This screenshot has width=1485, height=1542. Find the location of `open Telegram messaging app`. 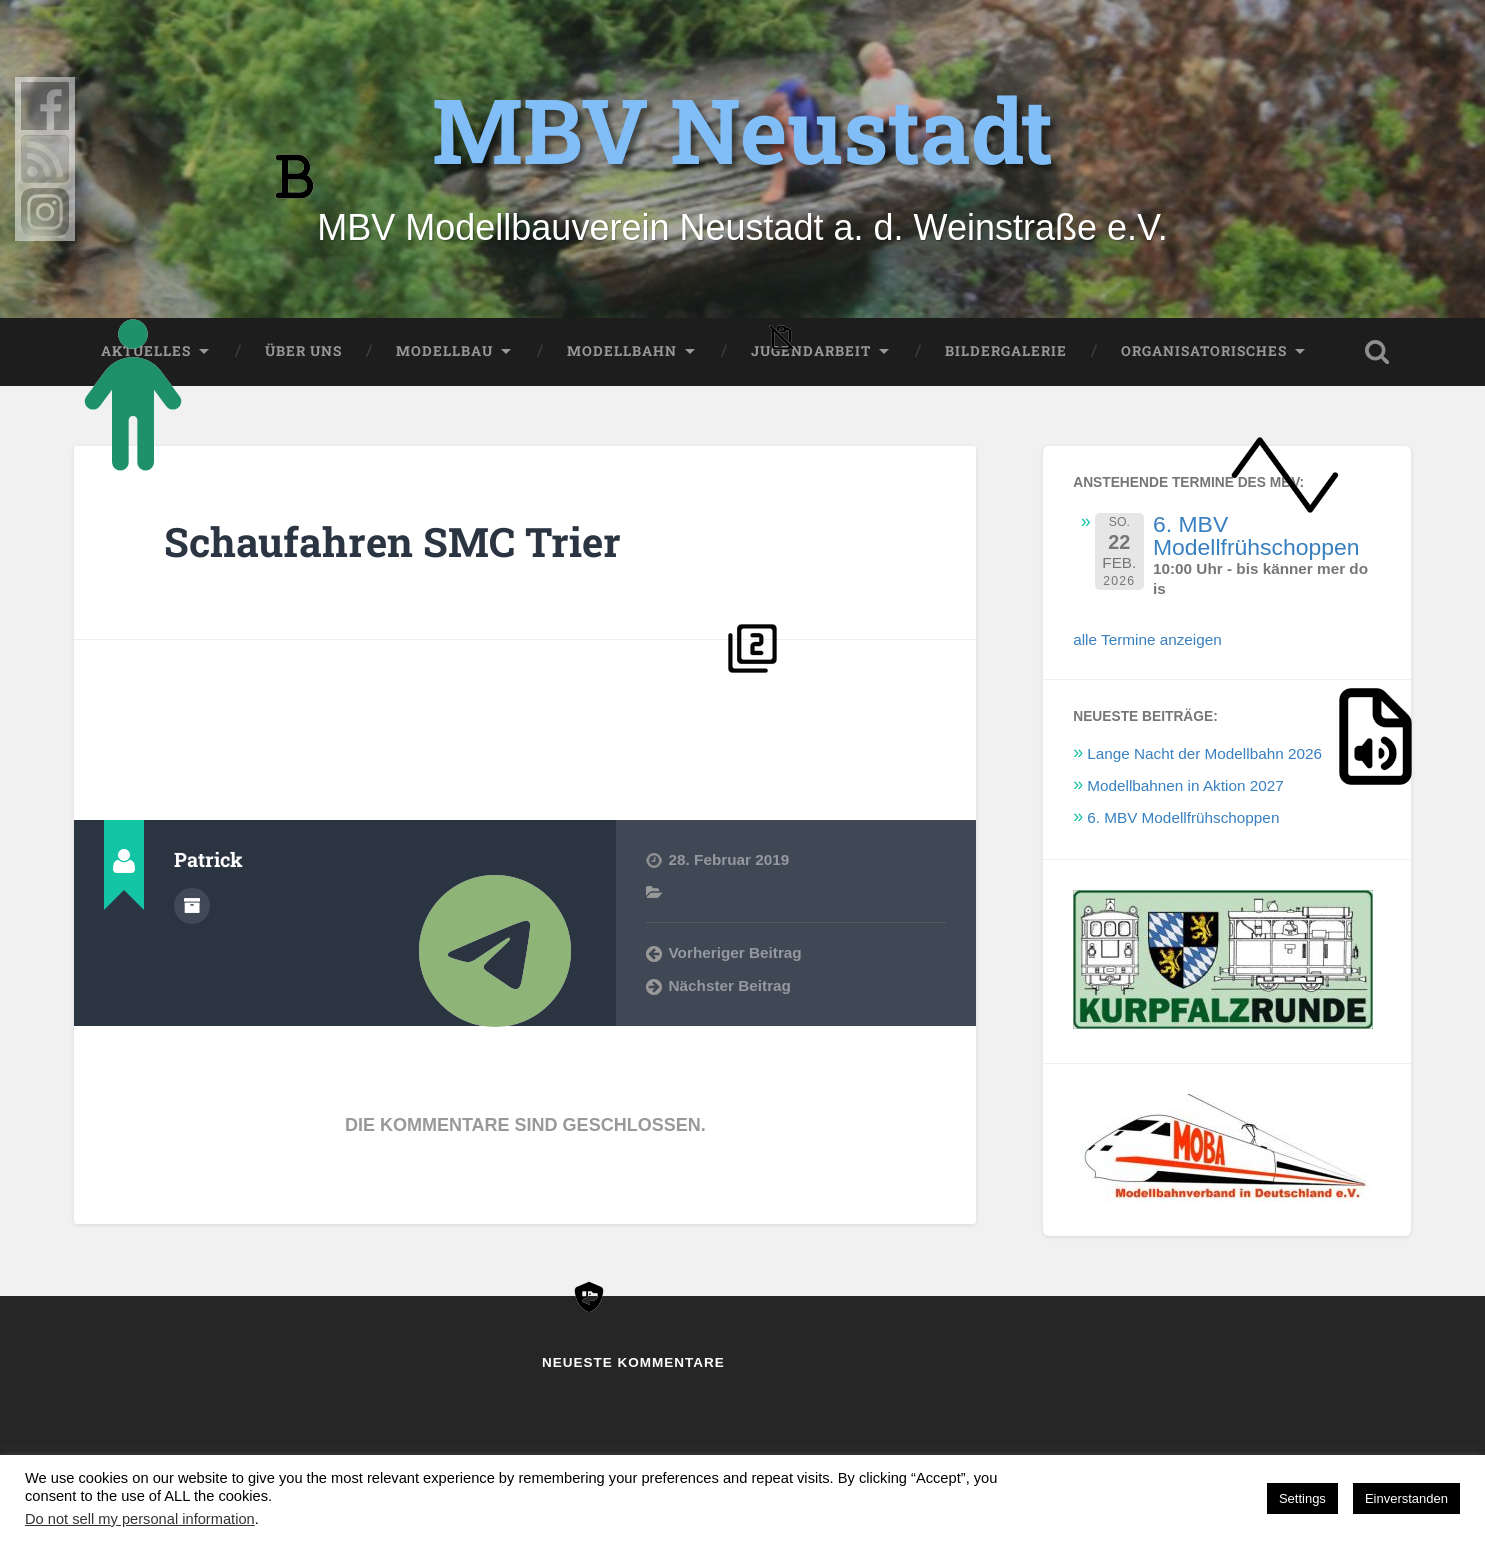

open Telegram messaging app is located at coordinates (495, 951).